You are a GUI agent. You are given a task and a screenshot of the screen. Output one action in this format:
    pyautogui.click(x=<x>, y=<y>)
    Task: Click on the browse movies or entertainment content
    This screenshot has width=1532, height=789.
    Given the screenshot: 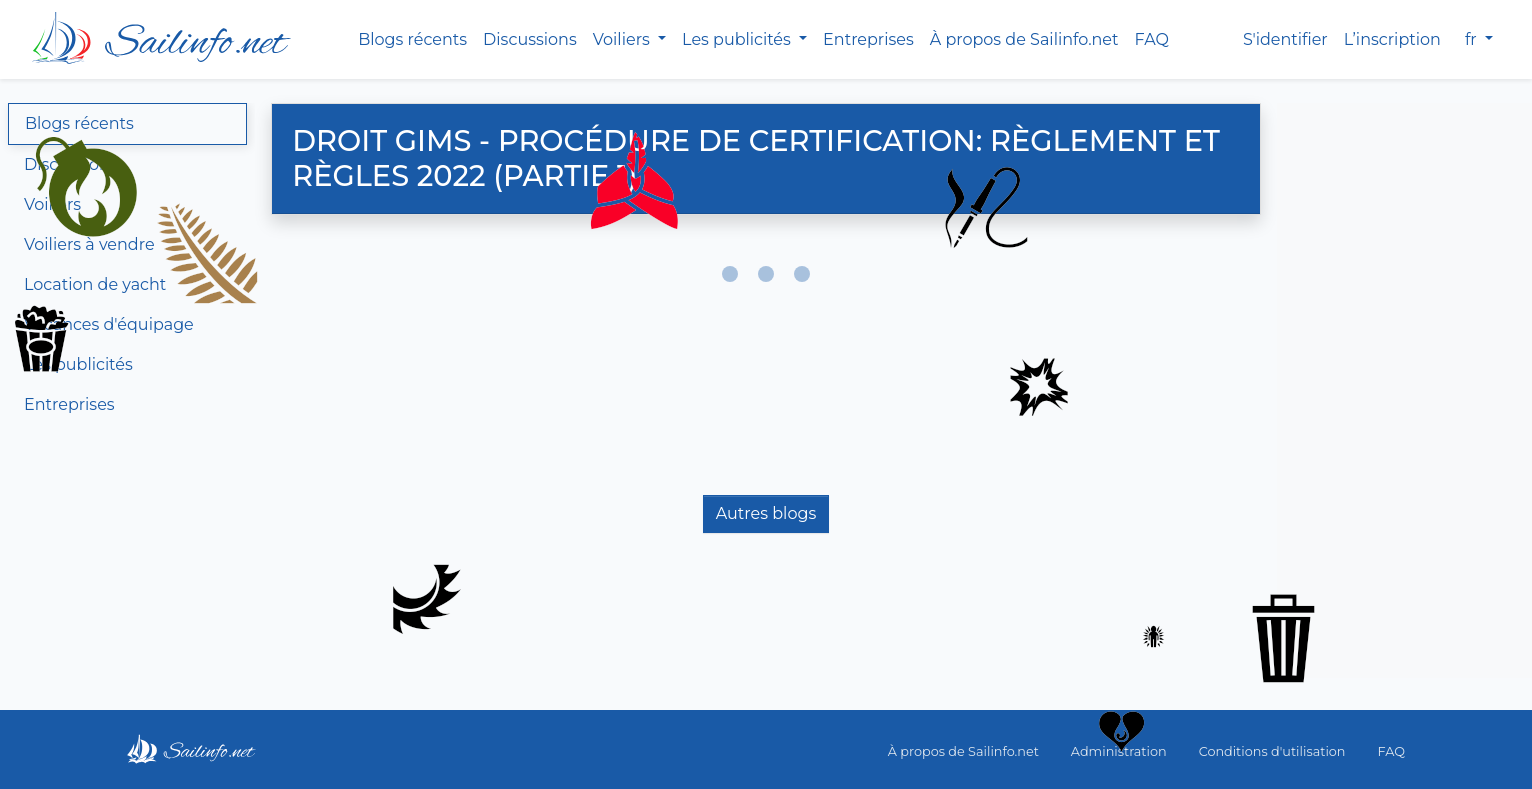 What is the action you would take?
    pyautogui.click(x=41, y=339)
    